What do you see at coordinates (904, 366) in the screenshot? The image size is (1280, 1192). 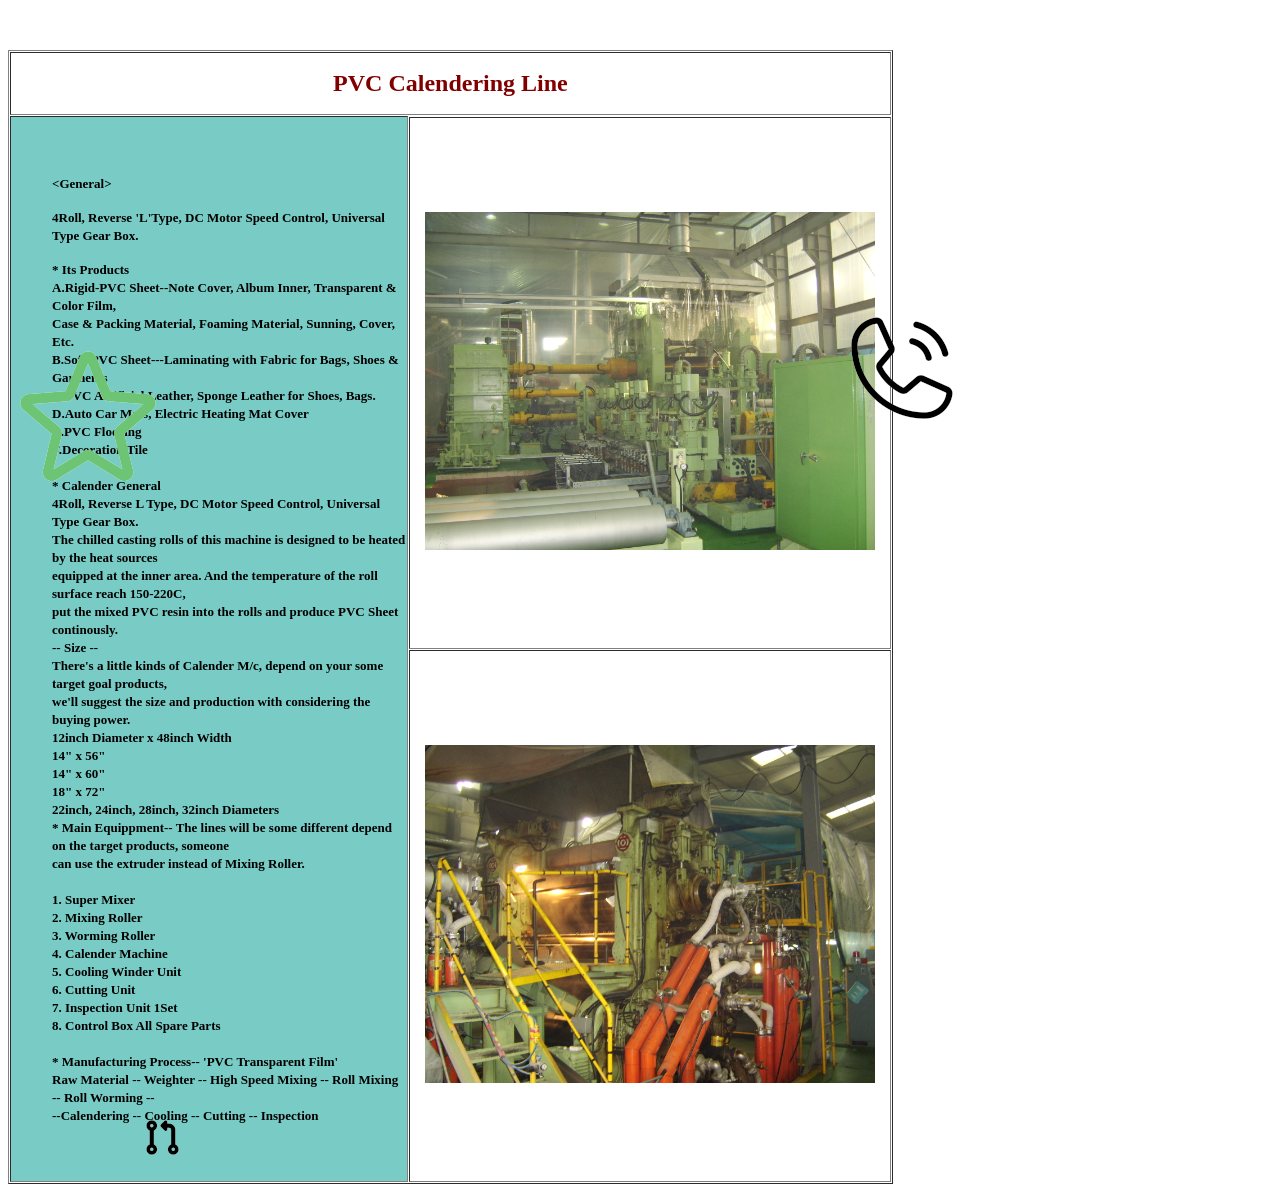 I see `make a phone call` at bounding box center [904, 366].